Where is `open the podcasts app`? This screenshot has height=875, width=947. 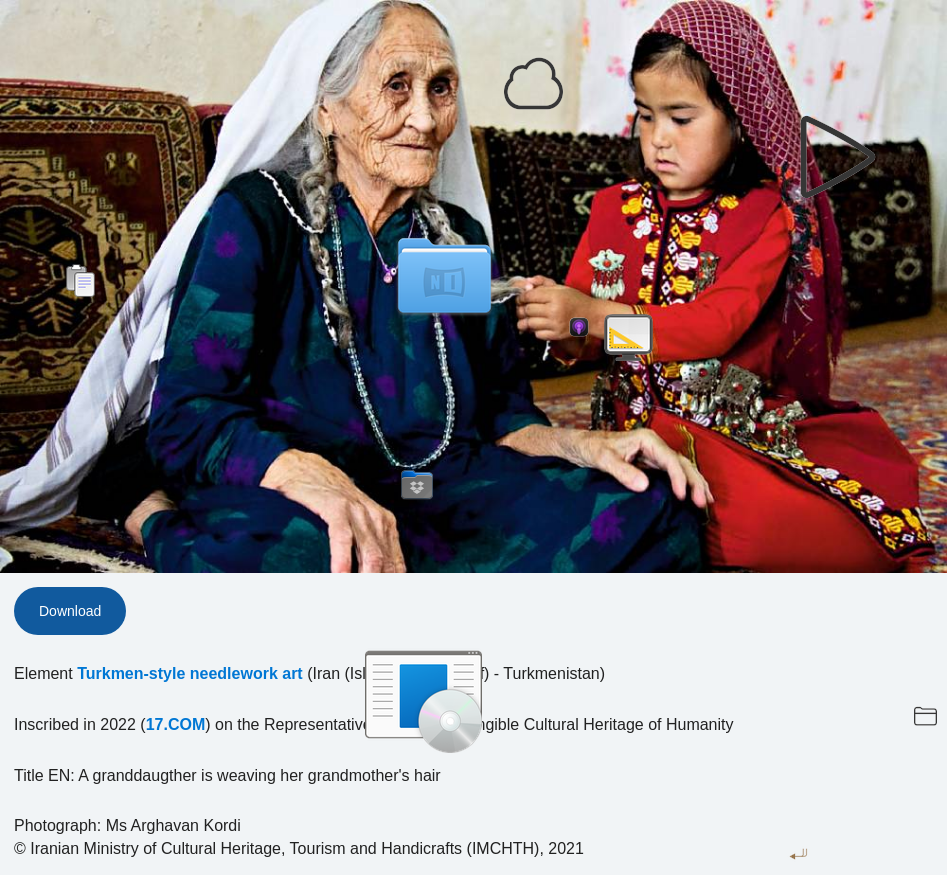 open the podcasts app is located at coordinates (579, 327).